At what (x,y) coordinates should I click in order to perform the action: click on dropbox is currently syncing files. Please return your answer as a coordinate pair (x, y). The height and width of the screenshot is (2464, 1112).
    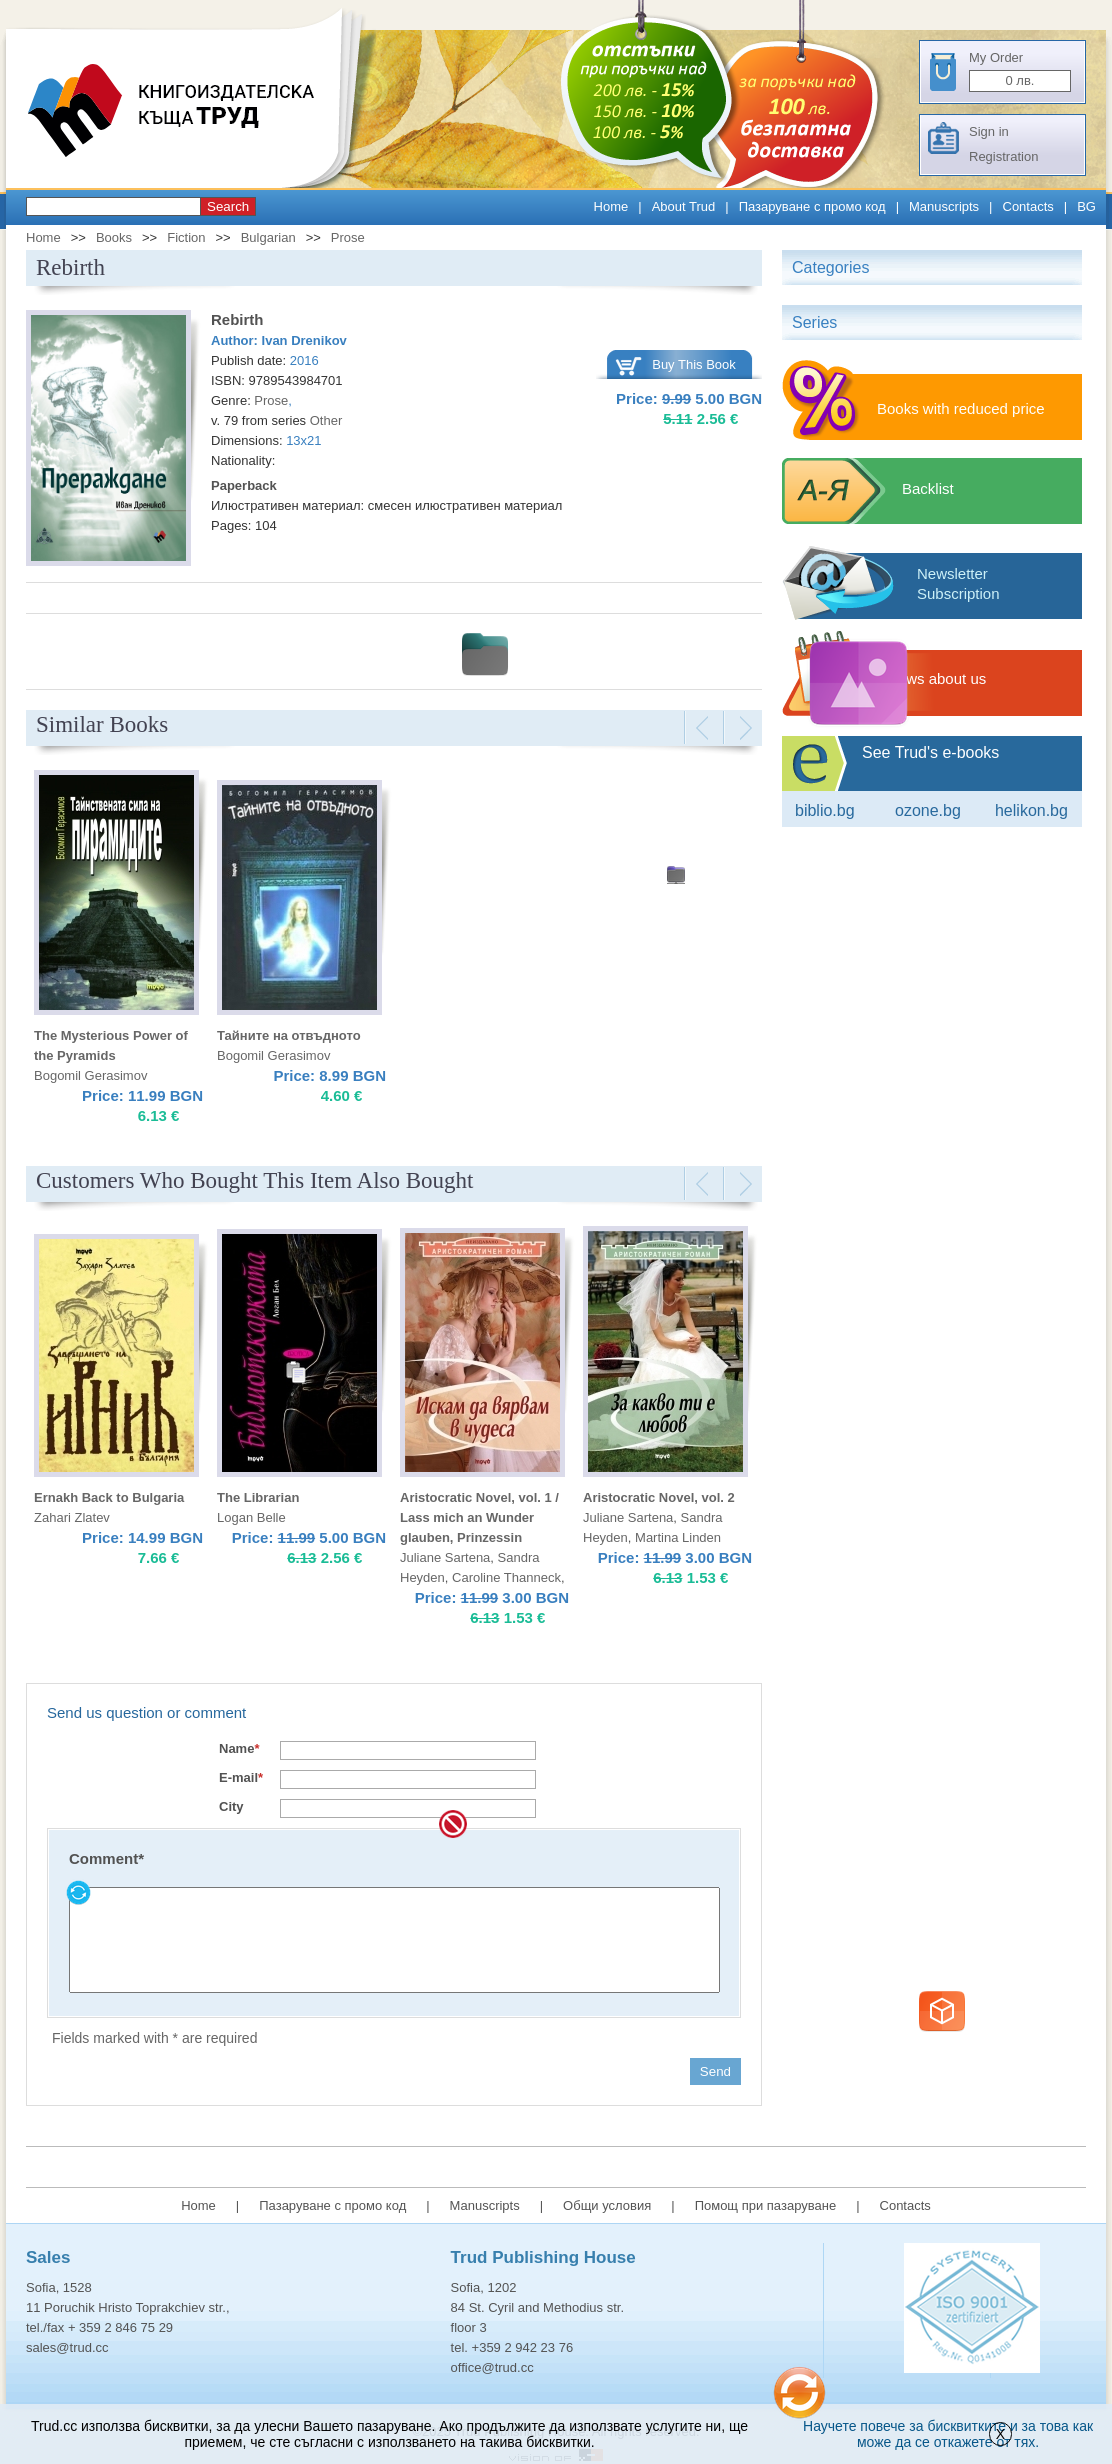
    Looking at the image, I should click on (78, 1892).